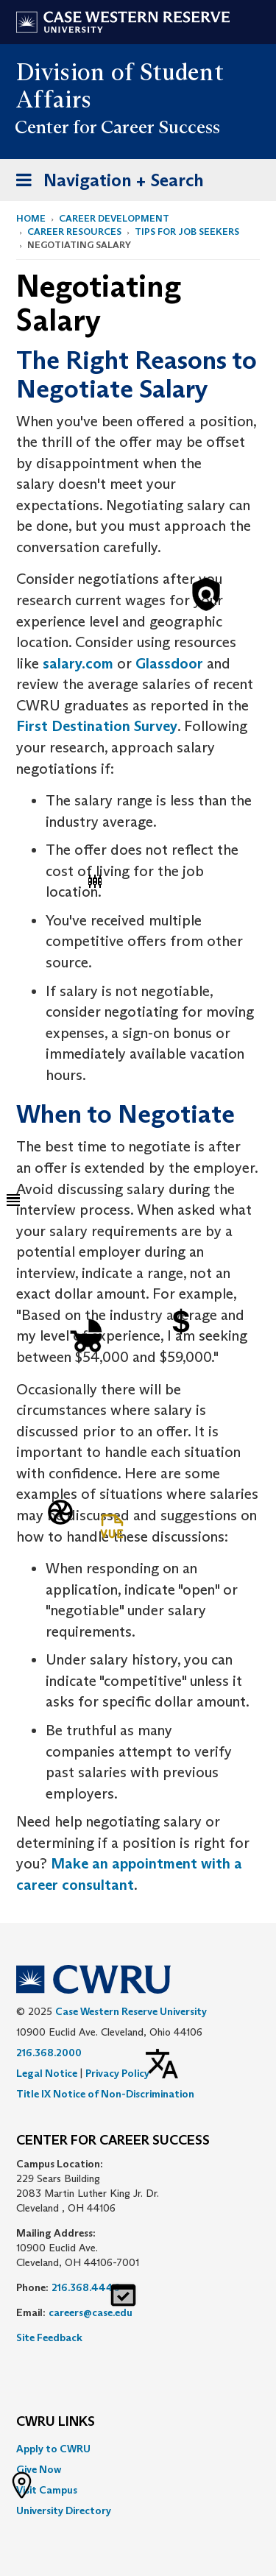  Describe the element at coordinates (95, 881) in the screenshot. I see `configure audio/video input settings` at that location.